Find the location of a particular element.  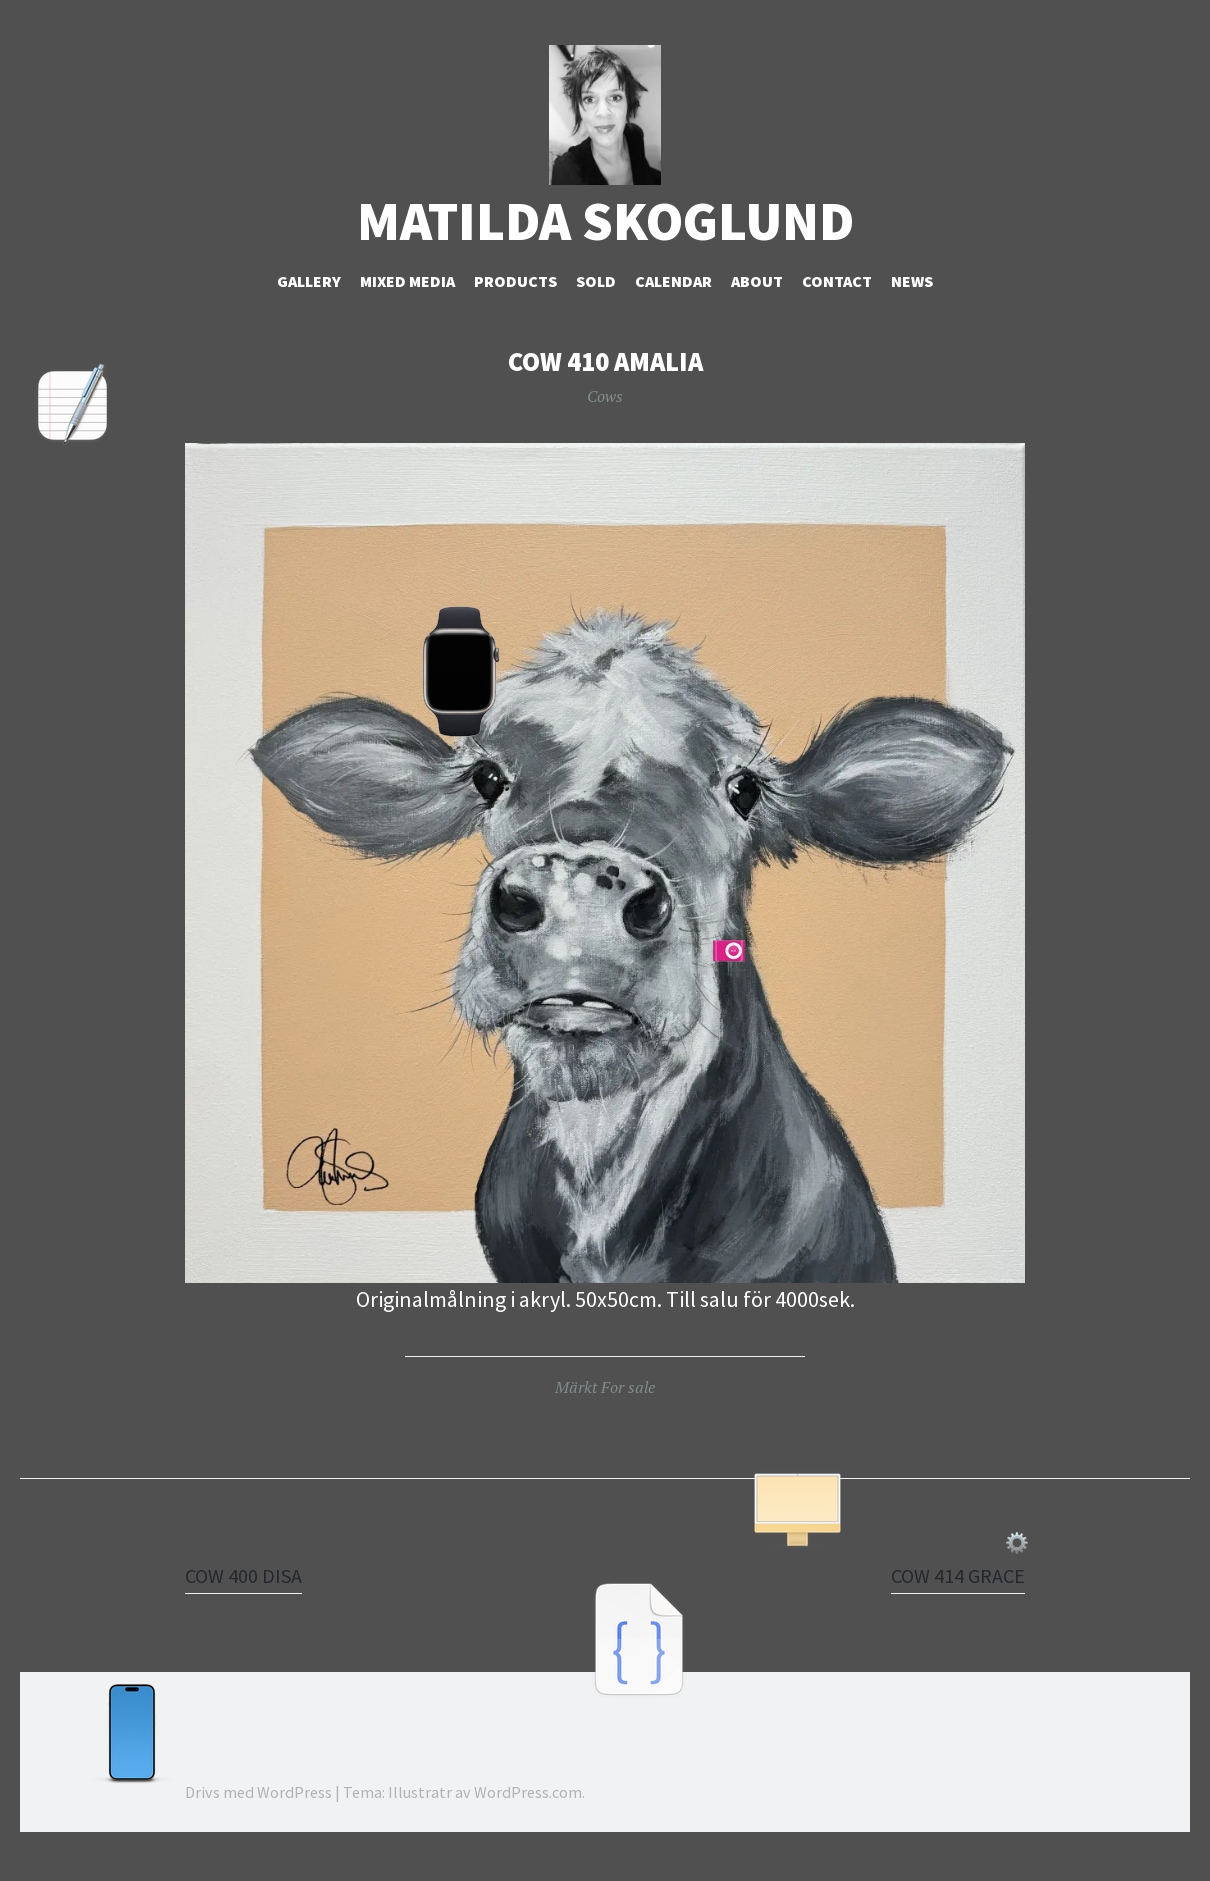

represents a yellow iMac device in system preferences is located at coordinates (797, 1508).